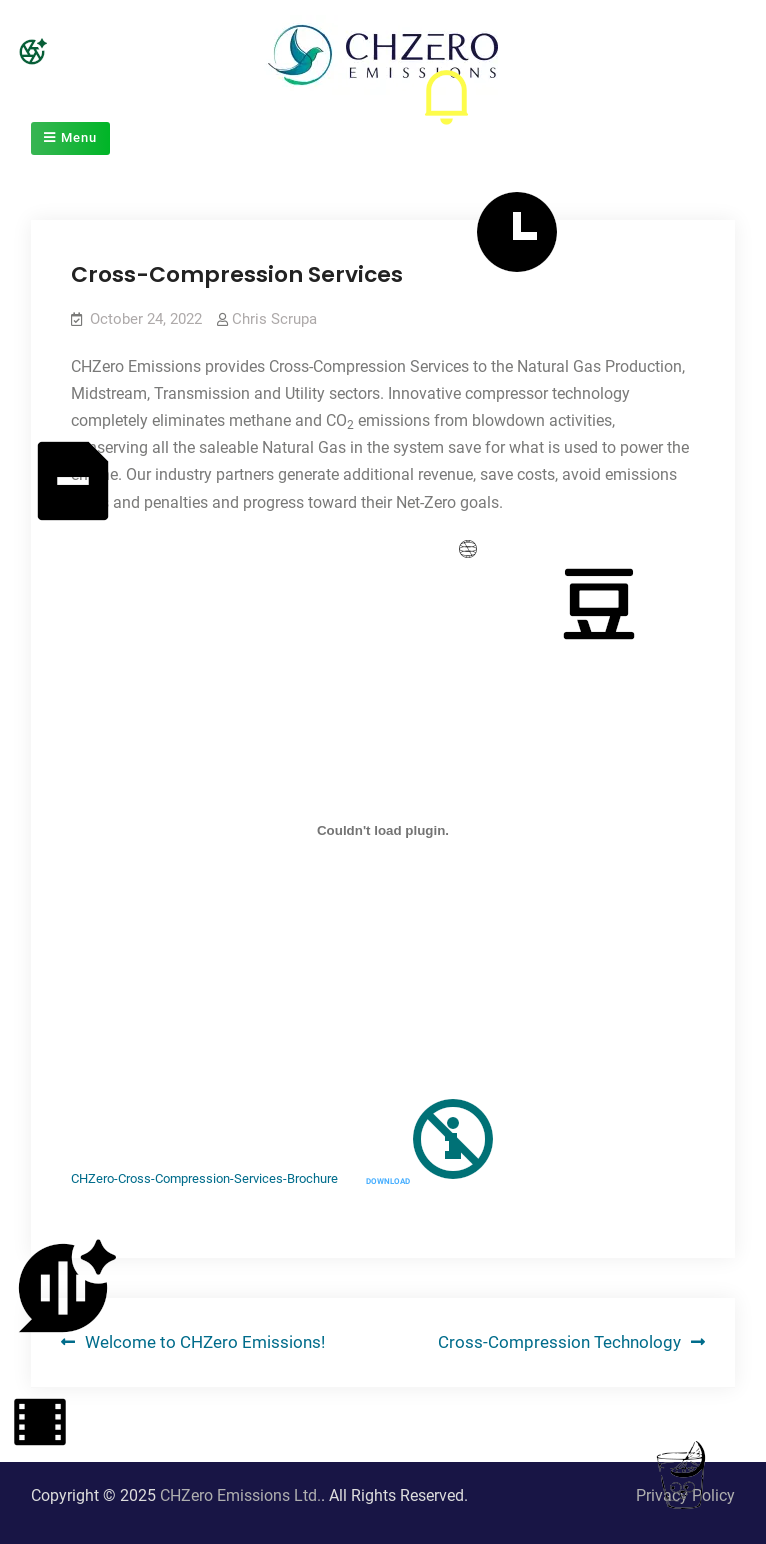 This screenshot has height=1544, width=766. I want to click on view current time or clock, so click(517, 232).